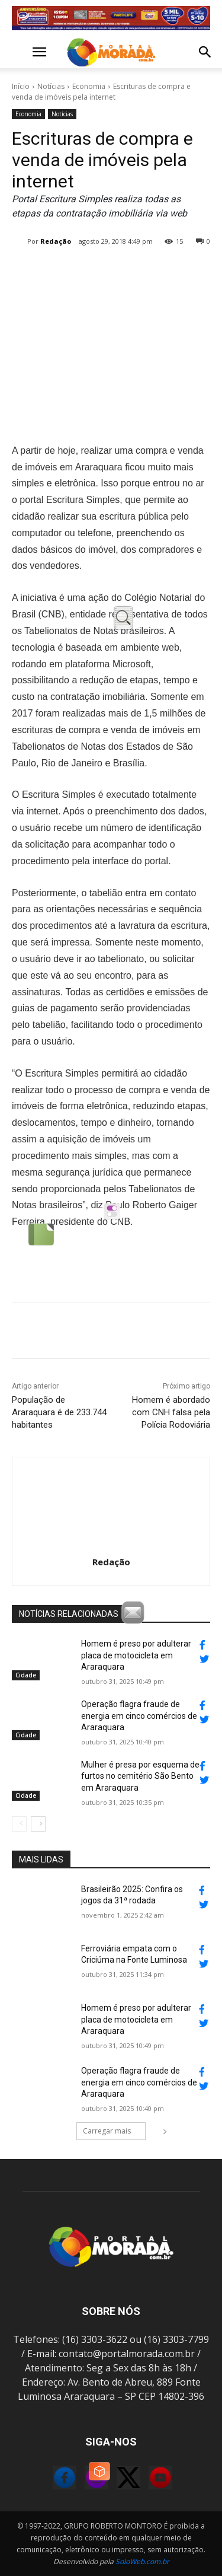 This screenshot has height=2576, width=222. I want to click on open the log viewer application, so click(123, 617).